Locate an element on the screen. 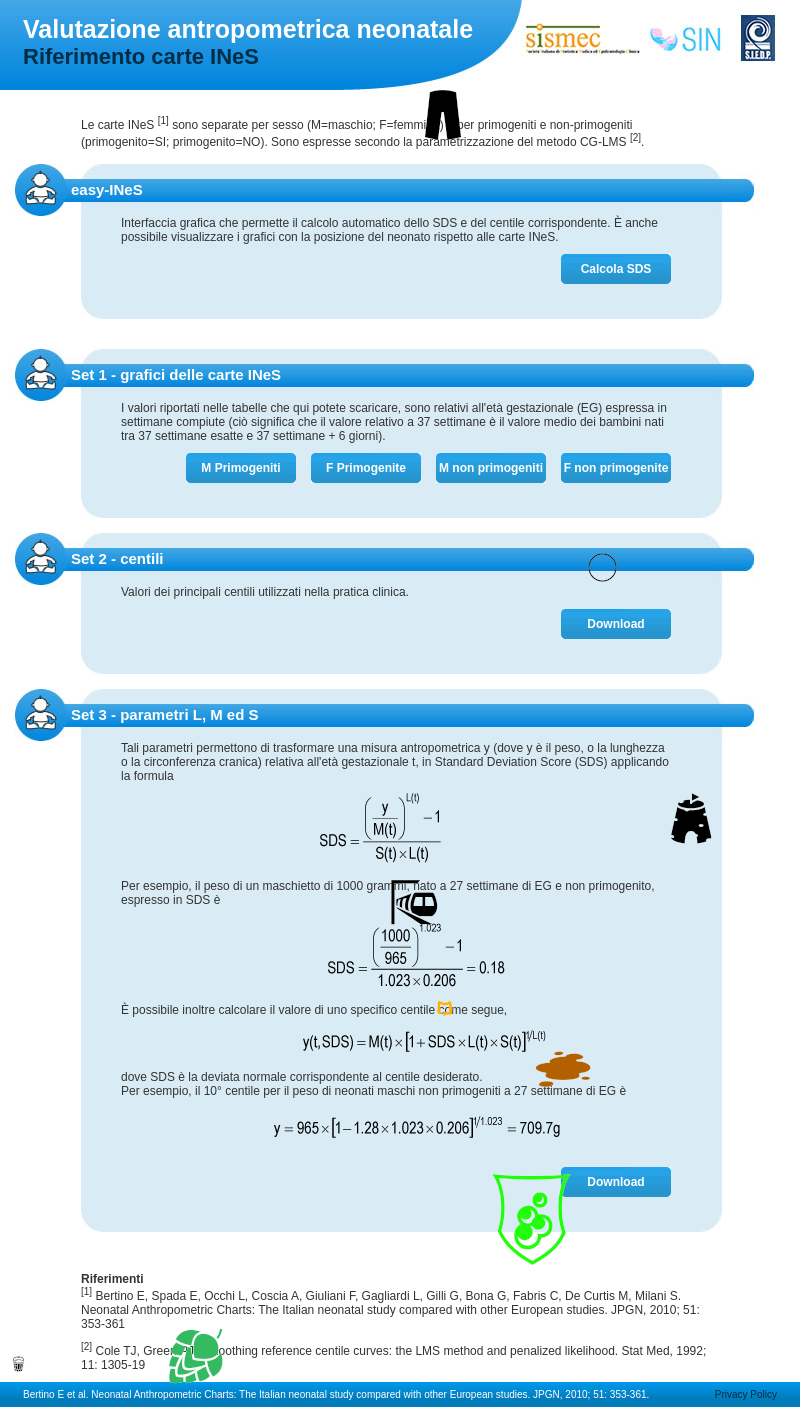 The image size is (800, 1407). indicates digestive or gastrointestinal health tracking is located at coordinates (444, 1008).